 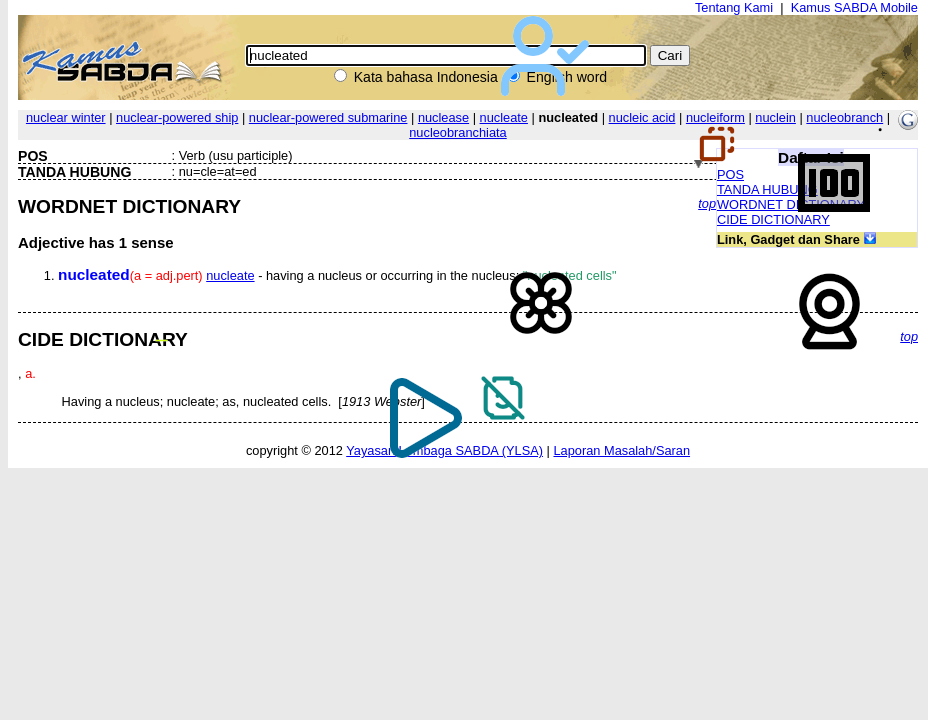 I want to click on view currency or money-related features, so click(x=834, y=183).